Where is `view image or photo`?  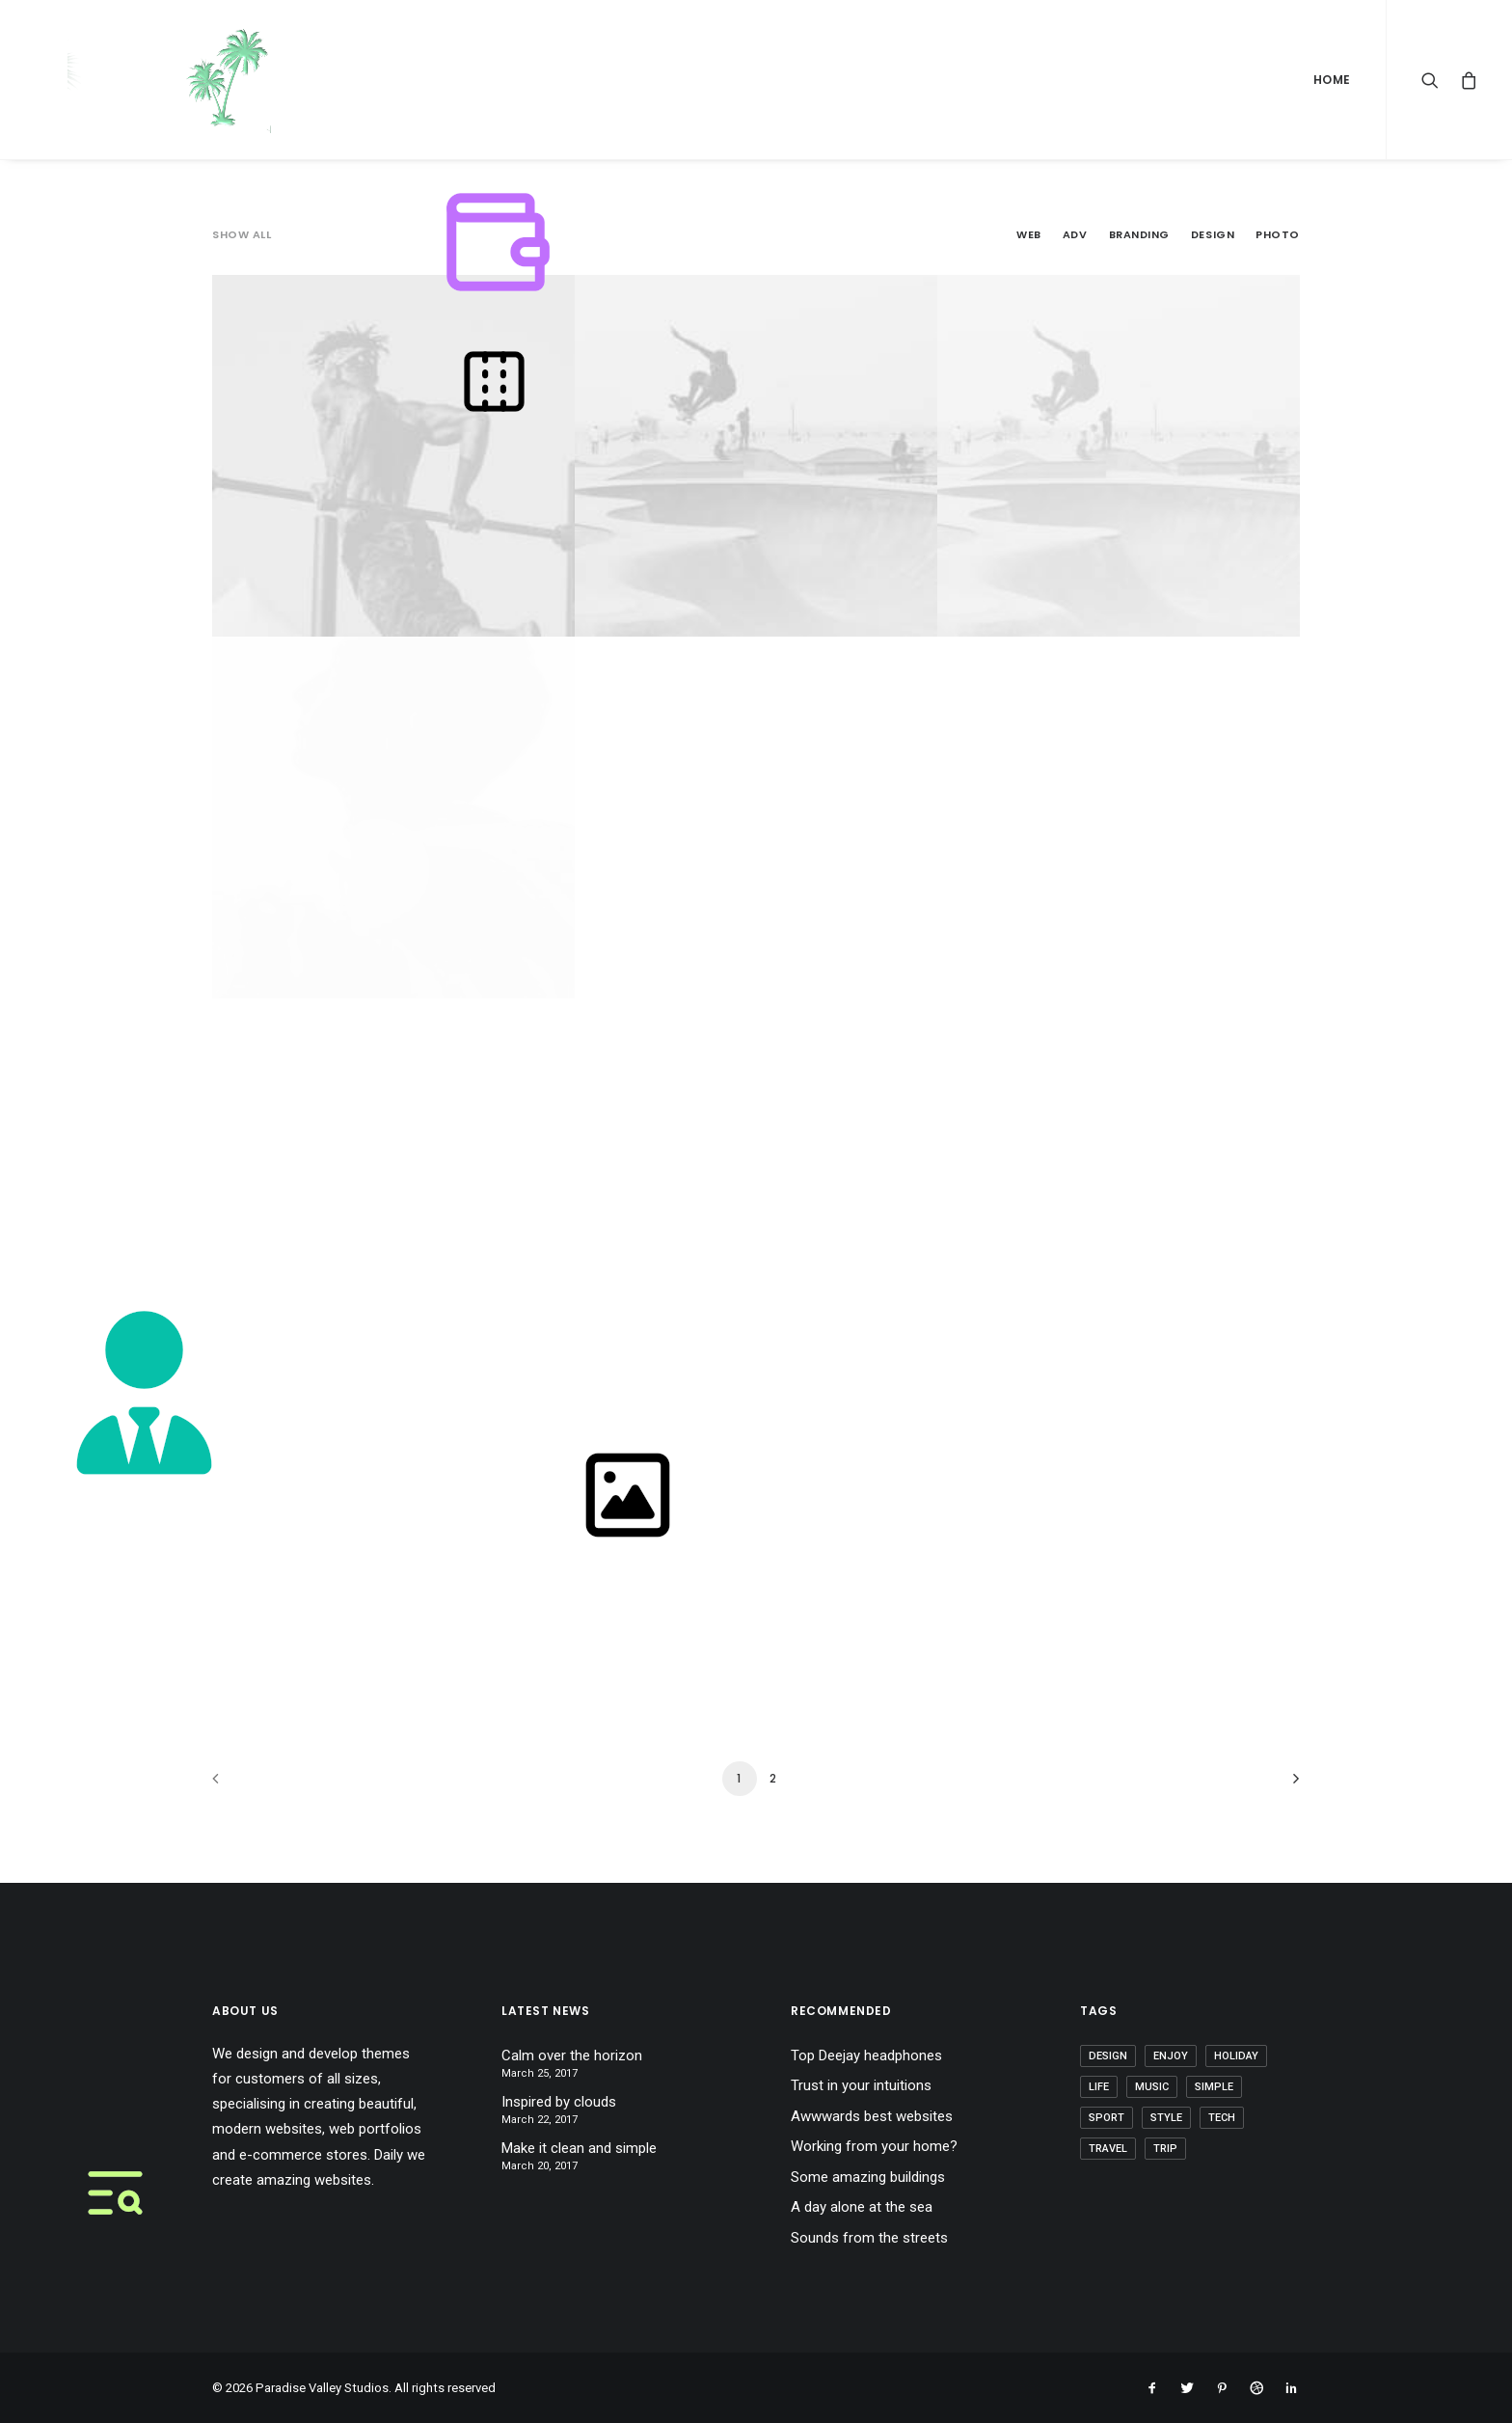 view image or photo is located at coordinates (628, 1495).